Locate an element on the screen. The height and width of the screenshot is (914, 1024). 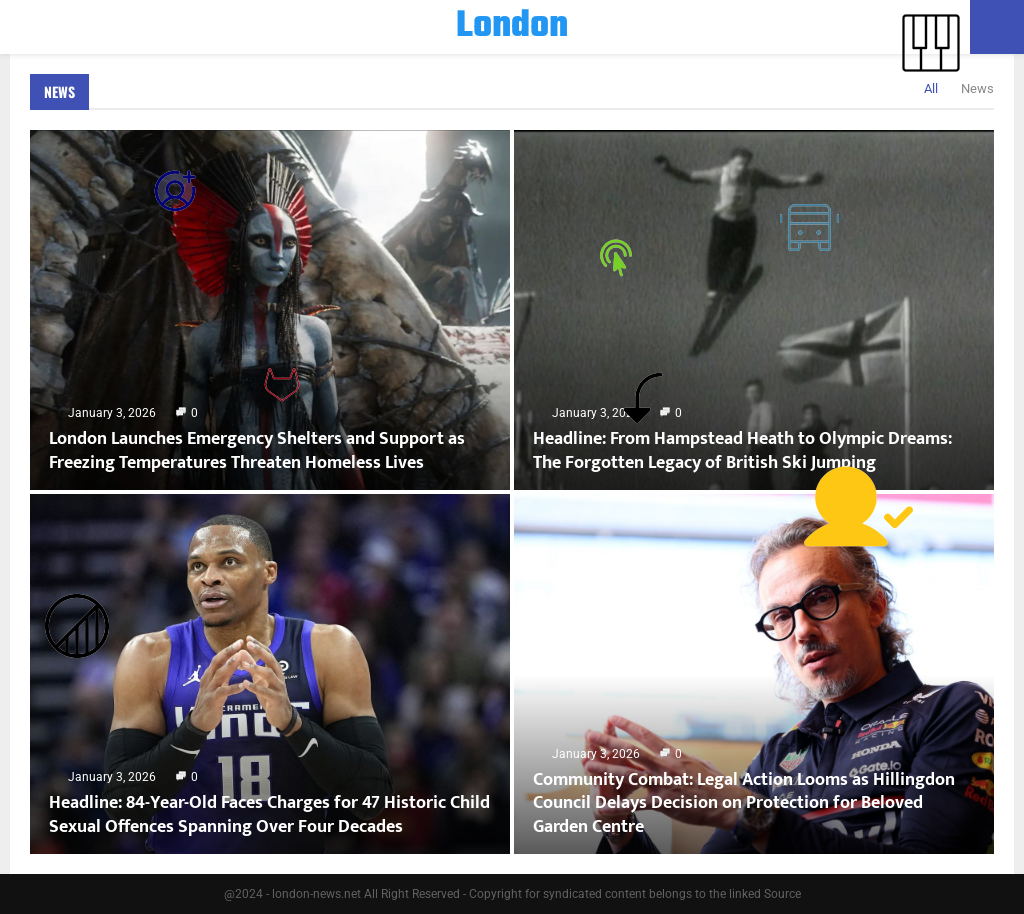
user verified or approved is located at coordinates (855, 510).